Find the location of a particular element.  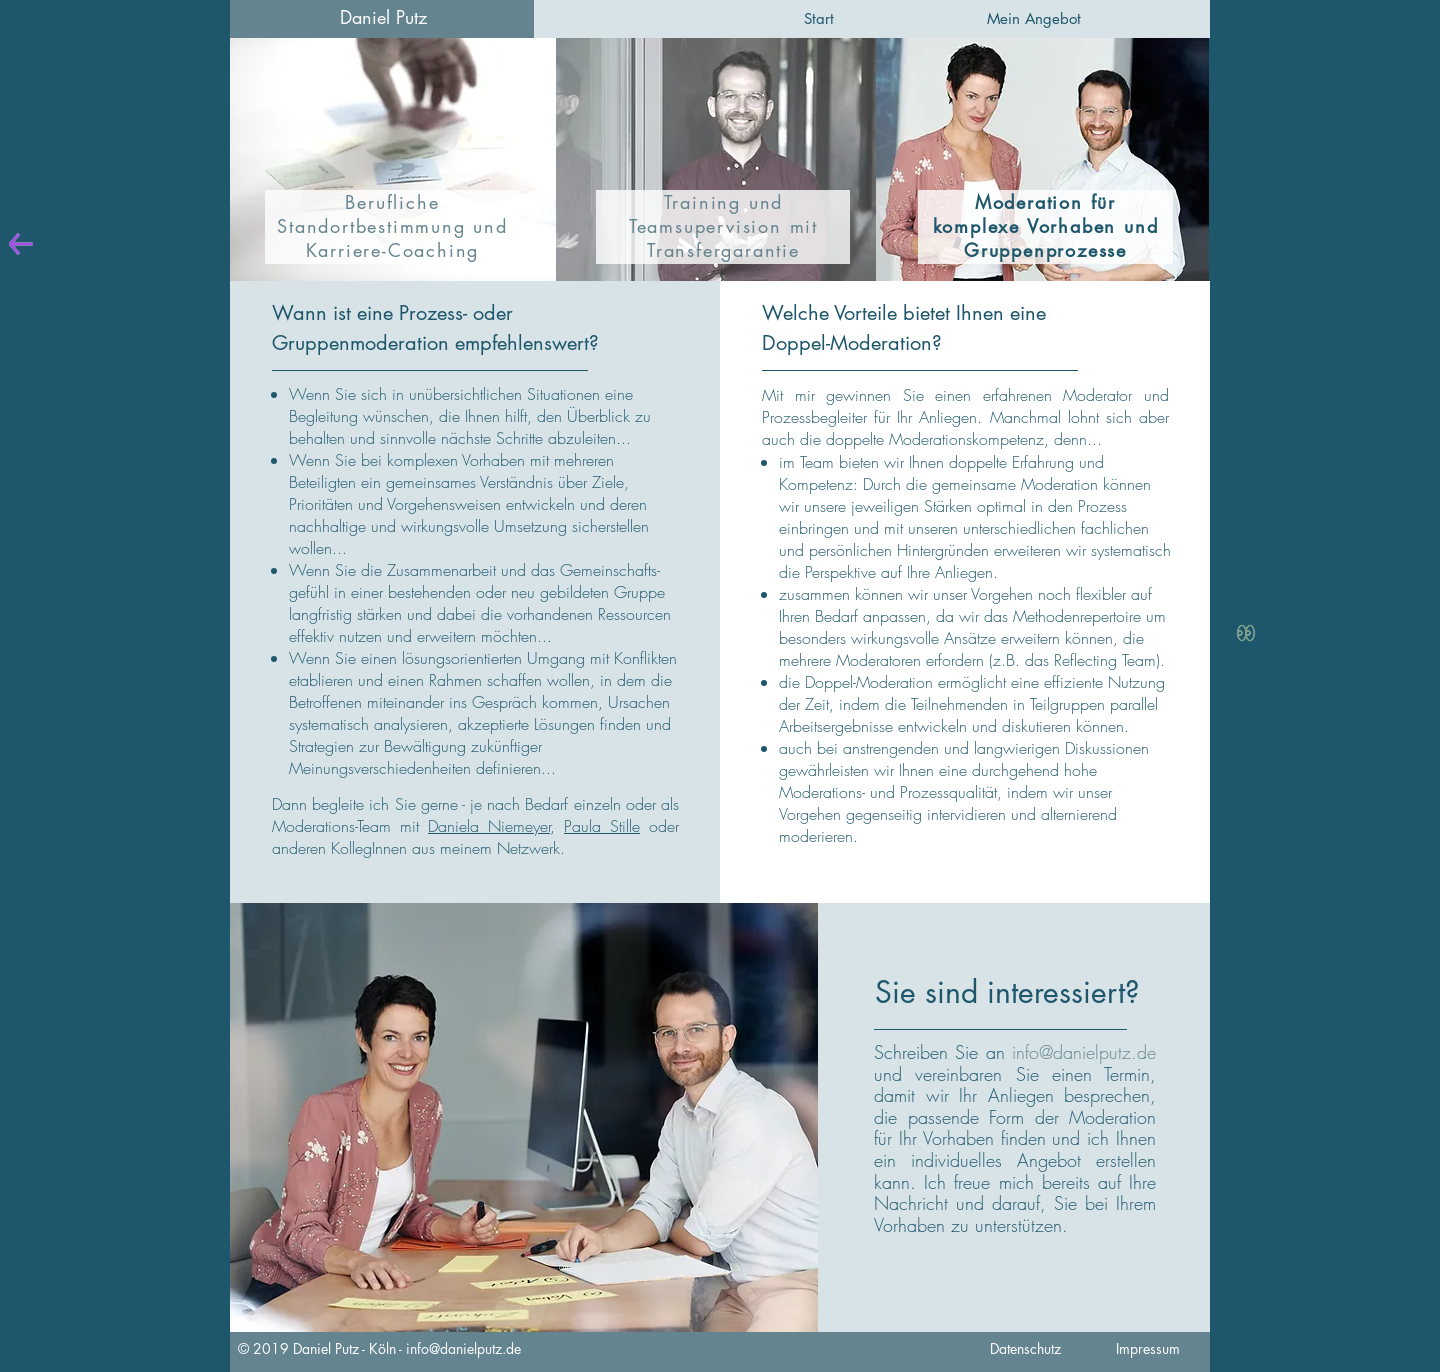

go back to the previous screen is located at coordinates (21, 244).